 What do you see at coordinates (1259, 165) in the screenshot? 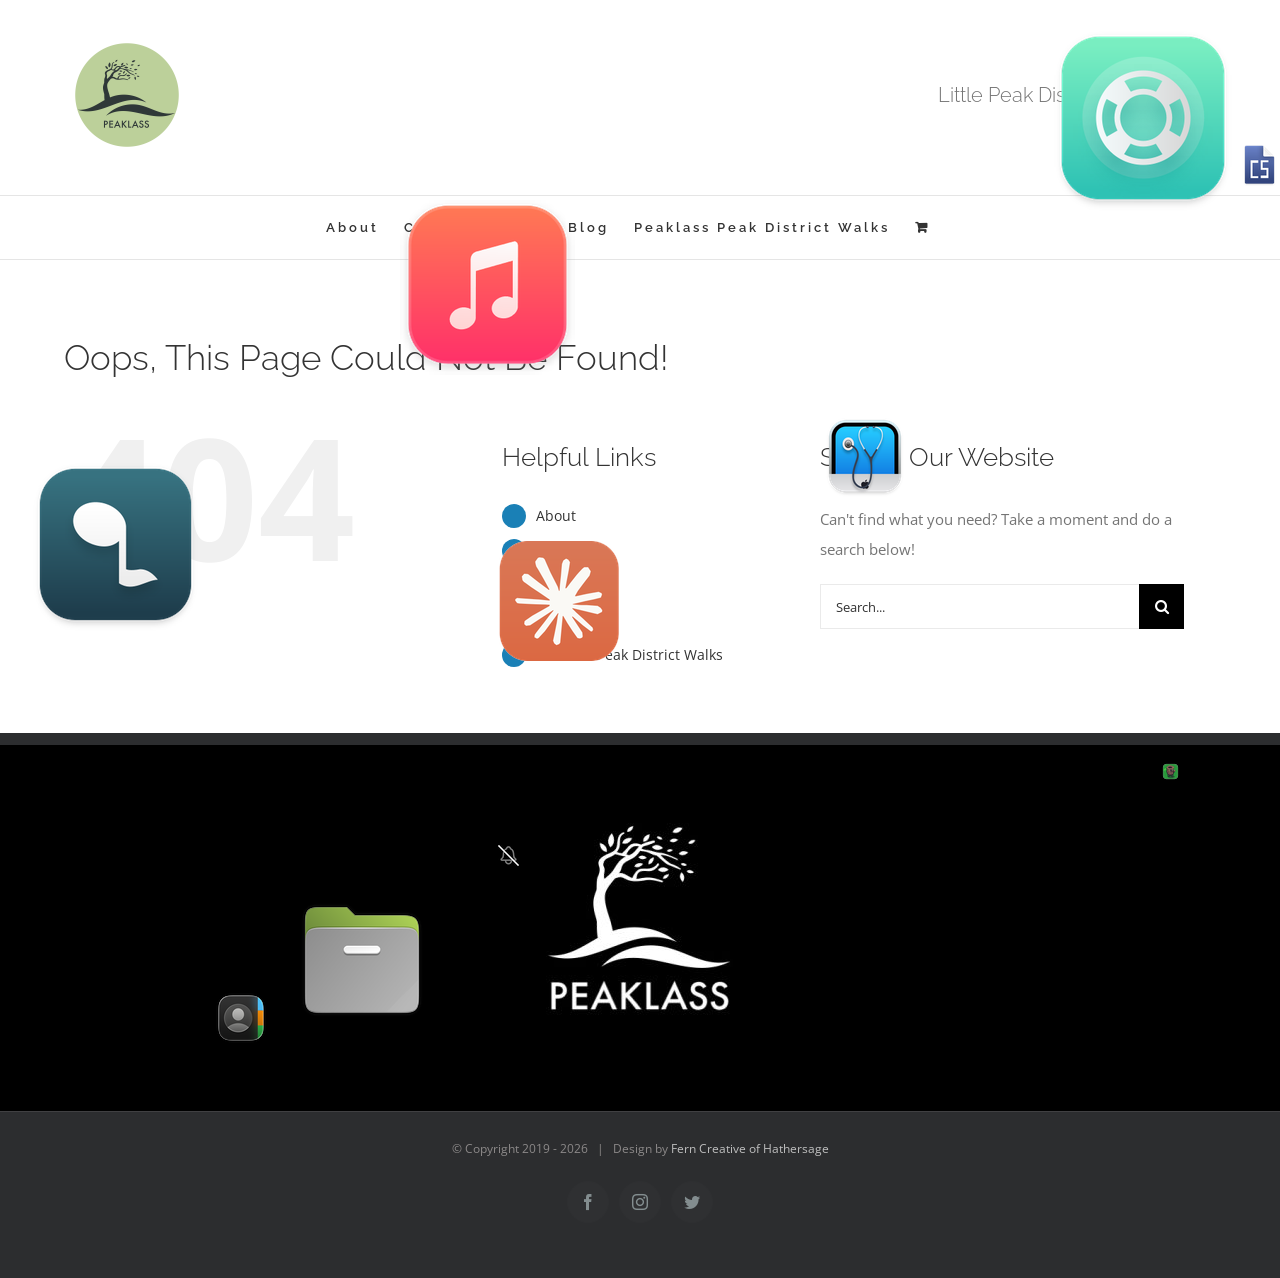
I see `a CoffeeScript source code file` at bounding box center [1259, 165].